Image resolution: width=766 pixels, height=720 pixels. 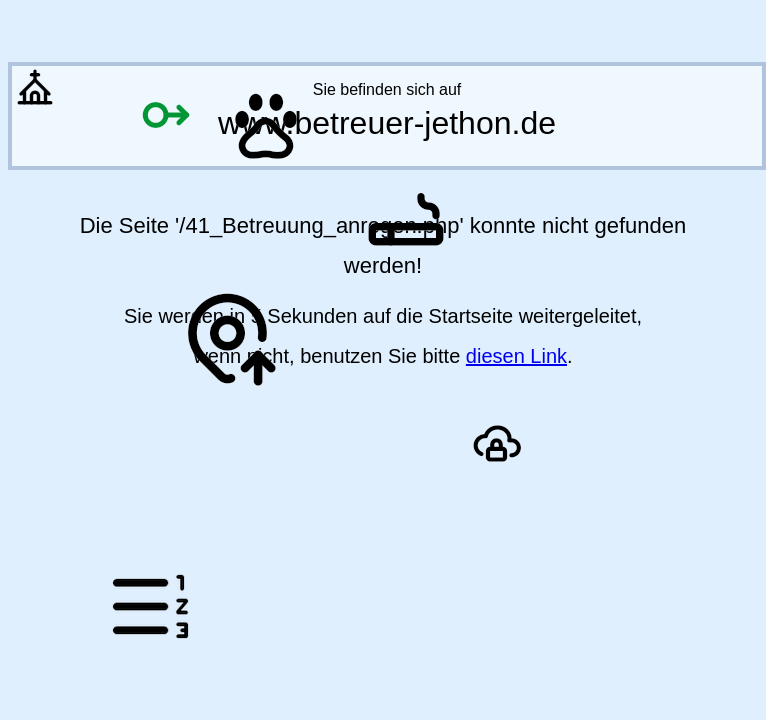 What do you see at coordinates (35, 87) in the screenshot?
I see `view nearby churches or places of worship` at bounding box center [35, 87].